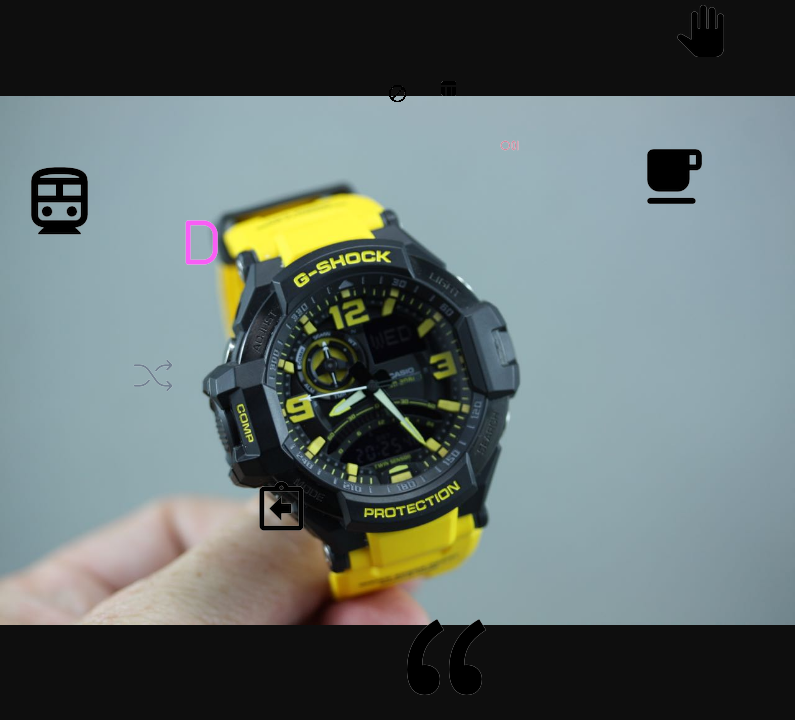  I want to click on represents the letter D in alphabetical navigation, so click(200, 242).